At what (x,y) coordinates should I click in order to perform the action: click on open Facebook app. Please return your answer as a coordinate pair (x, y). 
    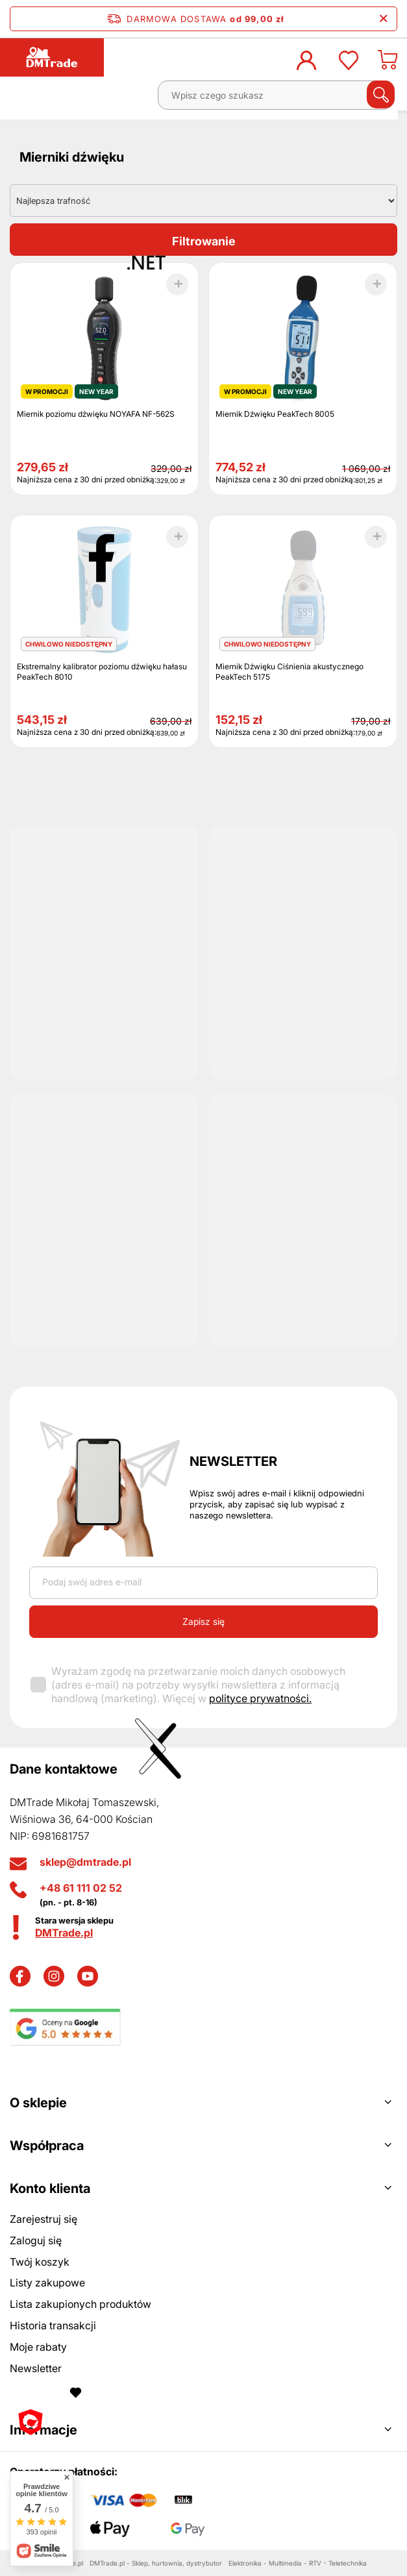
    Looking at the image, I should click on (101, 558).